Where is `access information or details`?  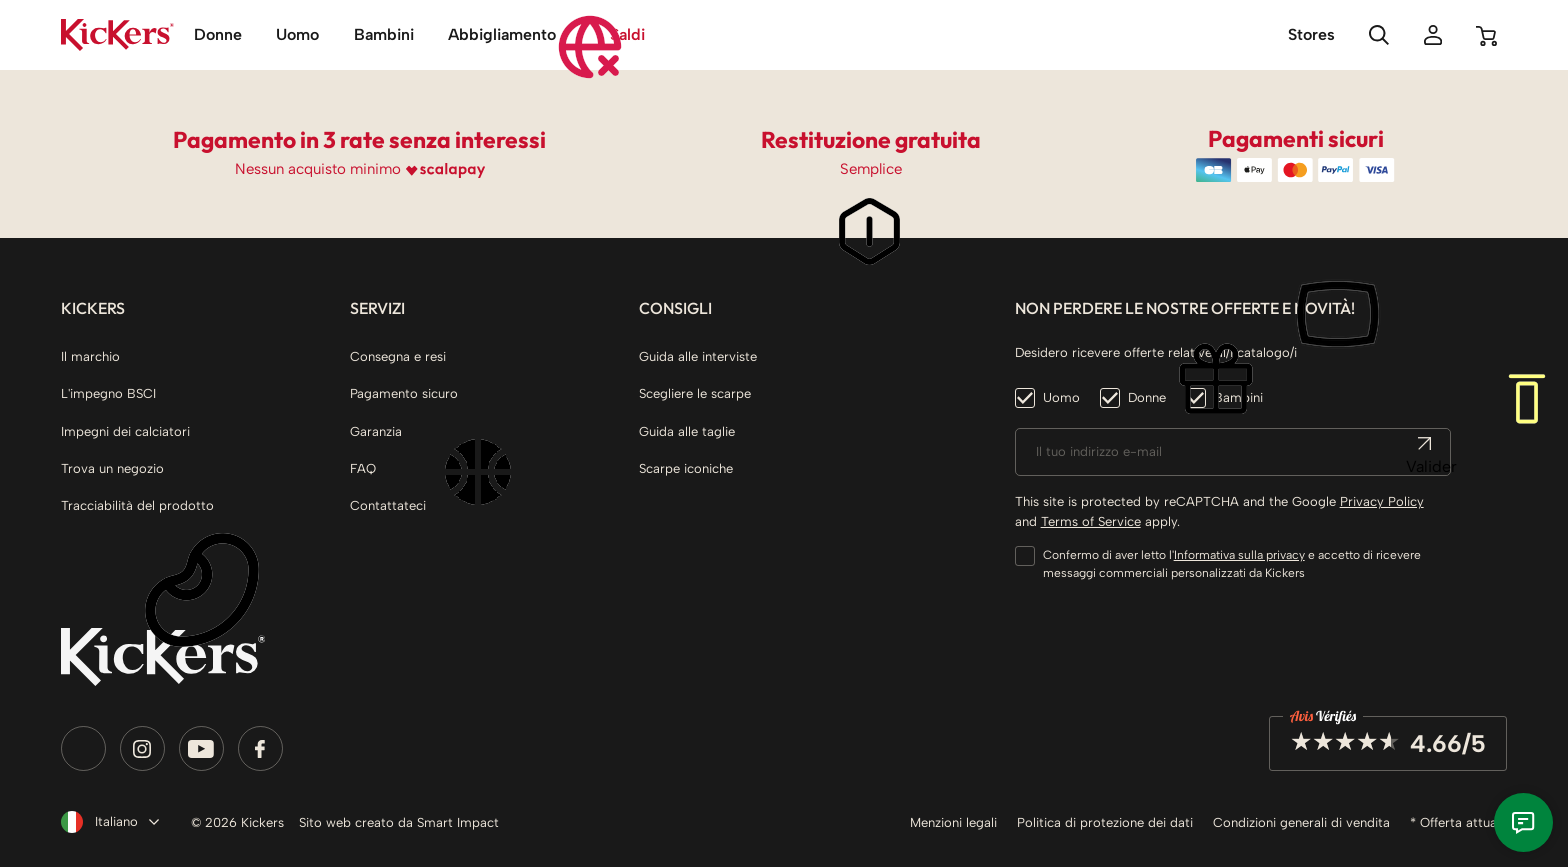 access information or details is located at coordinates (869, 231).